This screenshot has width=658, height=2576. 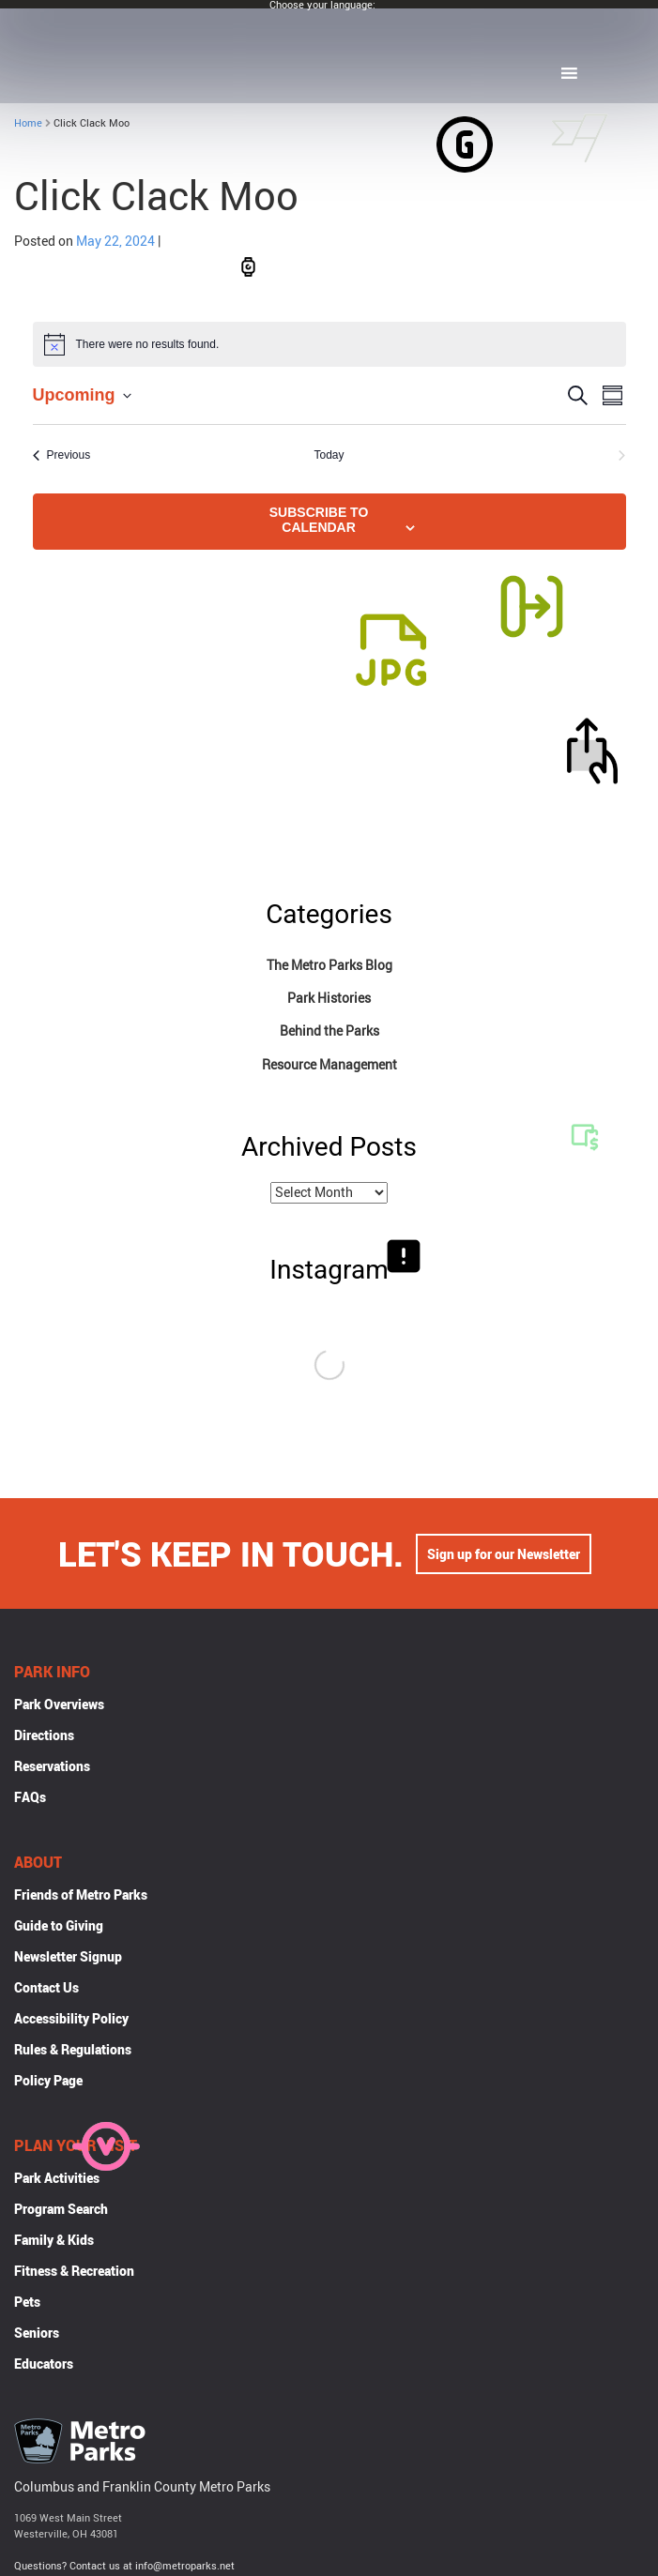 I want to click on view smartwatch activity statistics, so click(x=248, y=266).